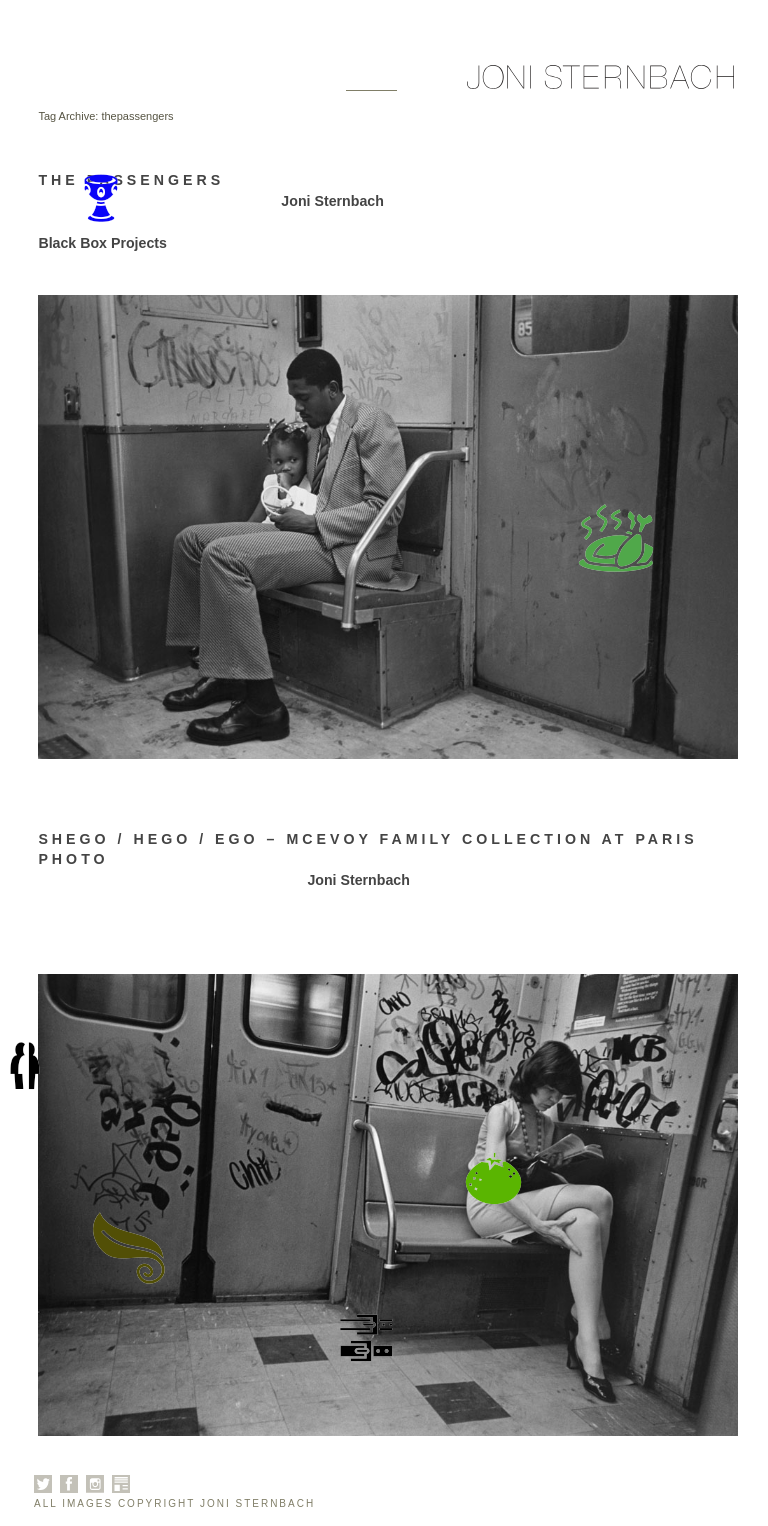 Image resolution: width=768 pixels, height=1526 pixels. I want to click on summon a ghost companion, so click(25, 1065).